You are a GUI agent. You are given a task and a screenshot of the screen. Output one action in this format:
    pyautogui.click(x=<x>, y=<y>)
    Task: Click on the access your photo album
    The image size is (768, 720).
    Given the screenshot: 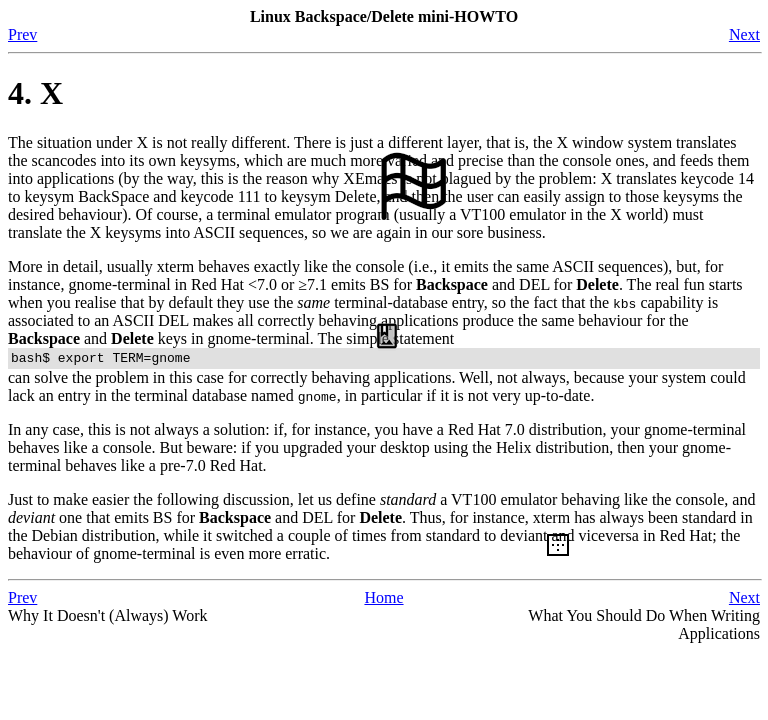 What is the action you would take?
    pyautogui.click(x=387, y=336)
    